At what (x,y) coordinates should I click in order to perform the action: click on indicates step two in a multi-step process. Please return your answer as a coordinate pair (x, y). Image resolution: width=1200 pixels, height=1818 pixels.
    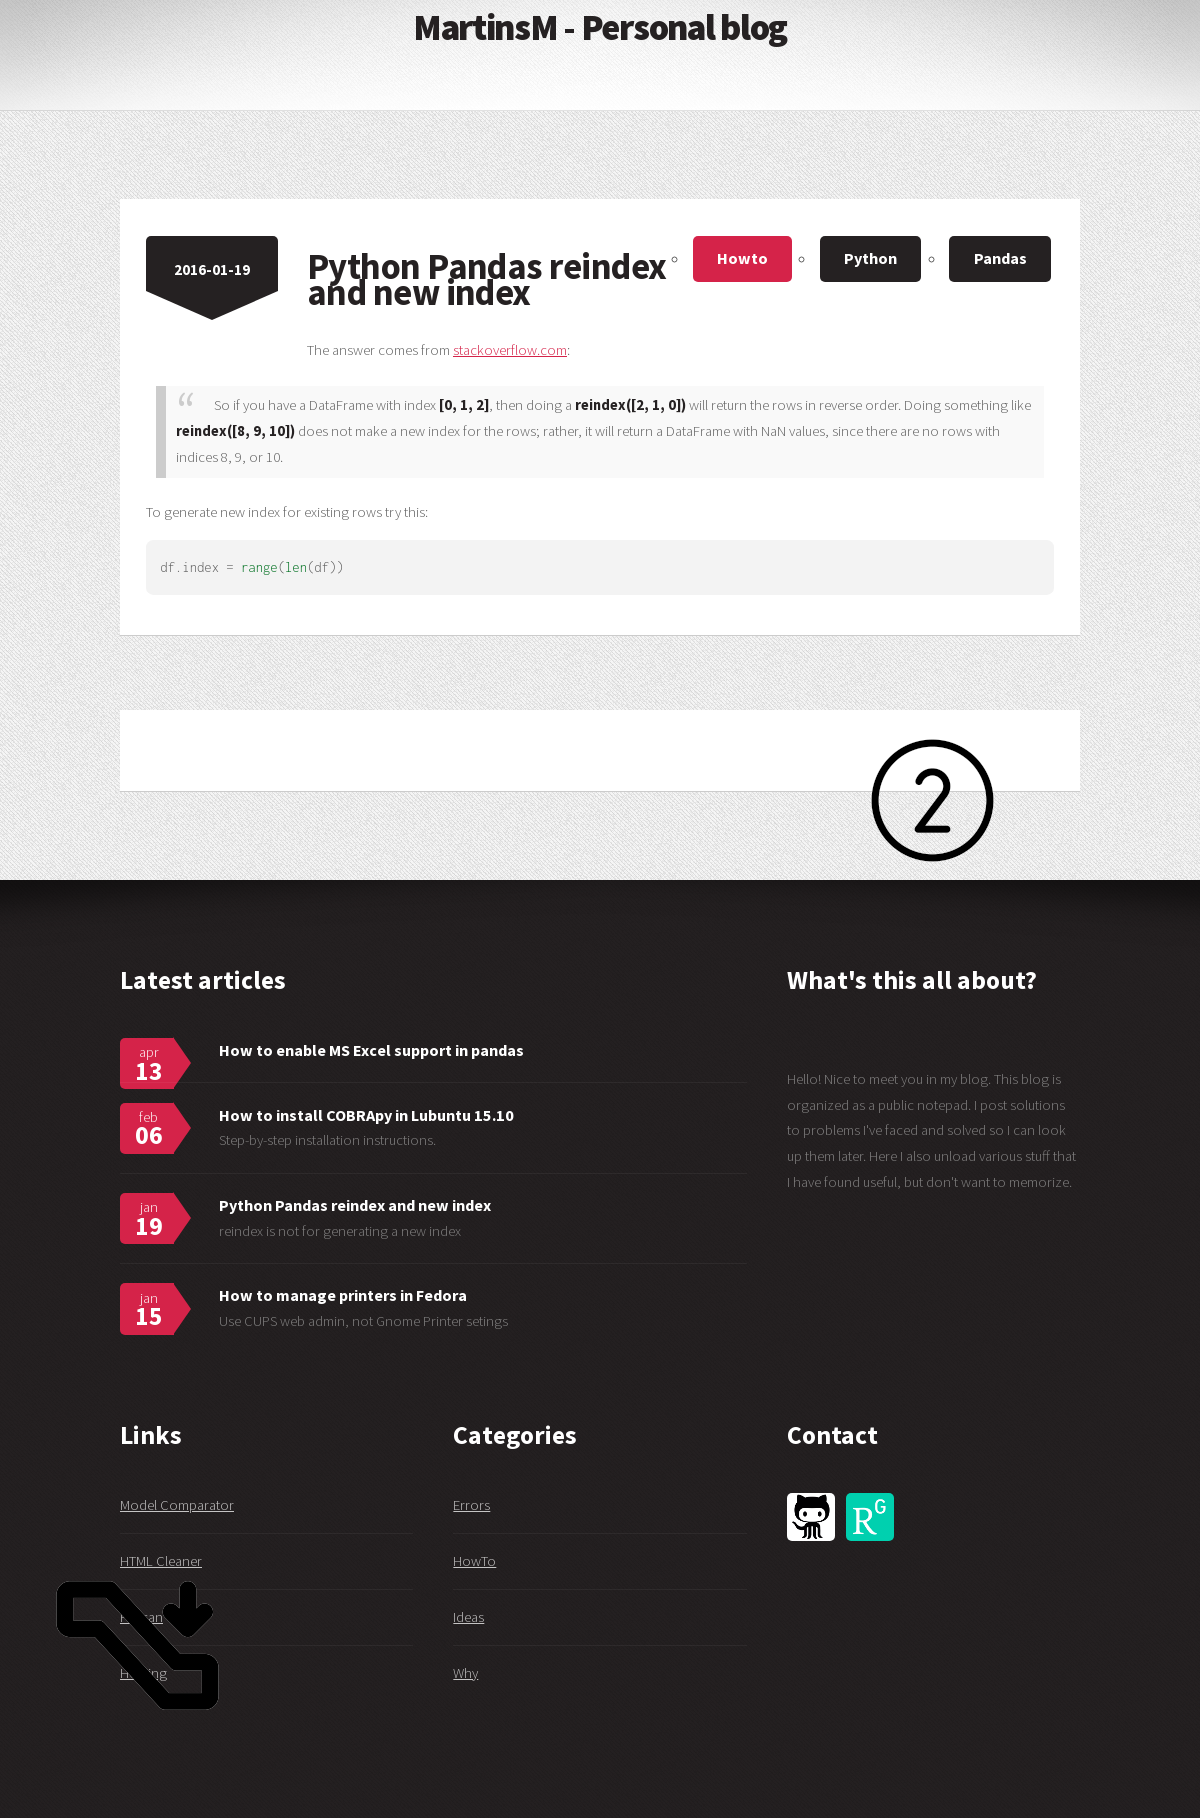
    Looking at the image, I should click on (932, 800).